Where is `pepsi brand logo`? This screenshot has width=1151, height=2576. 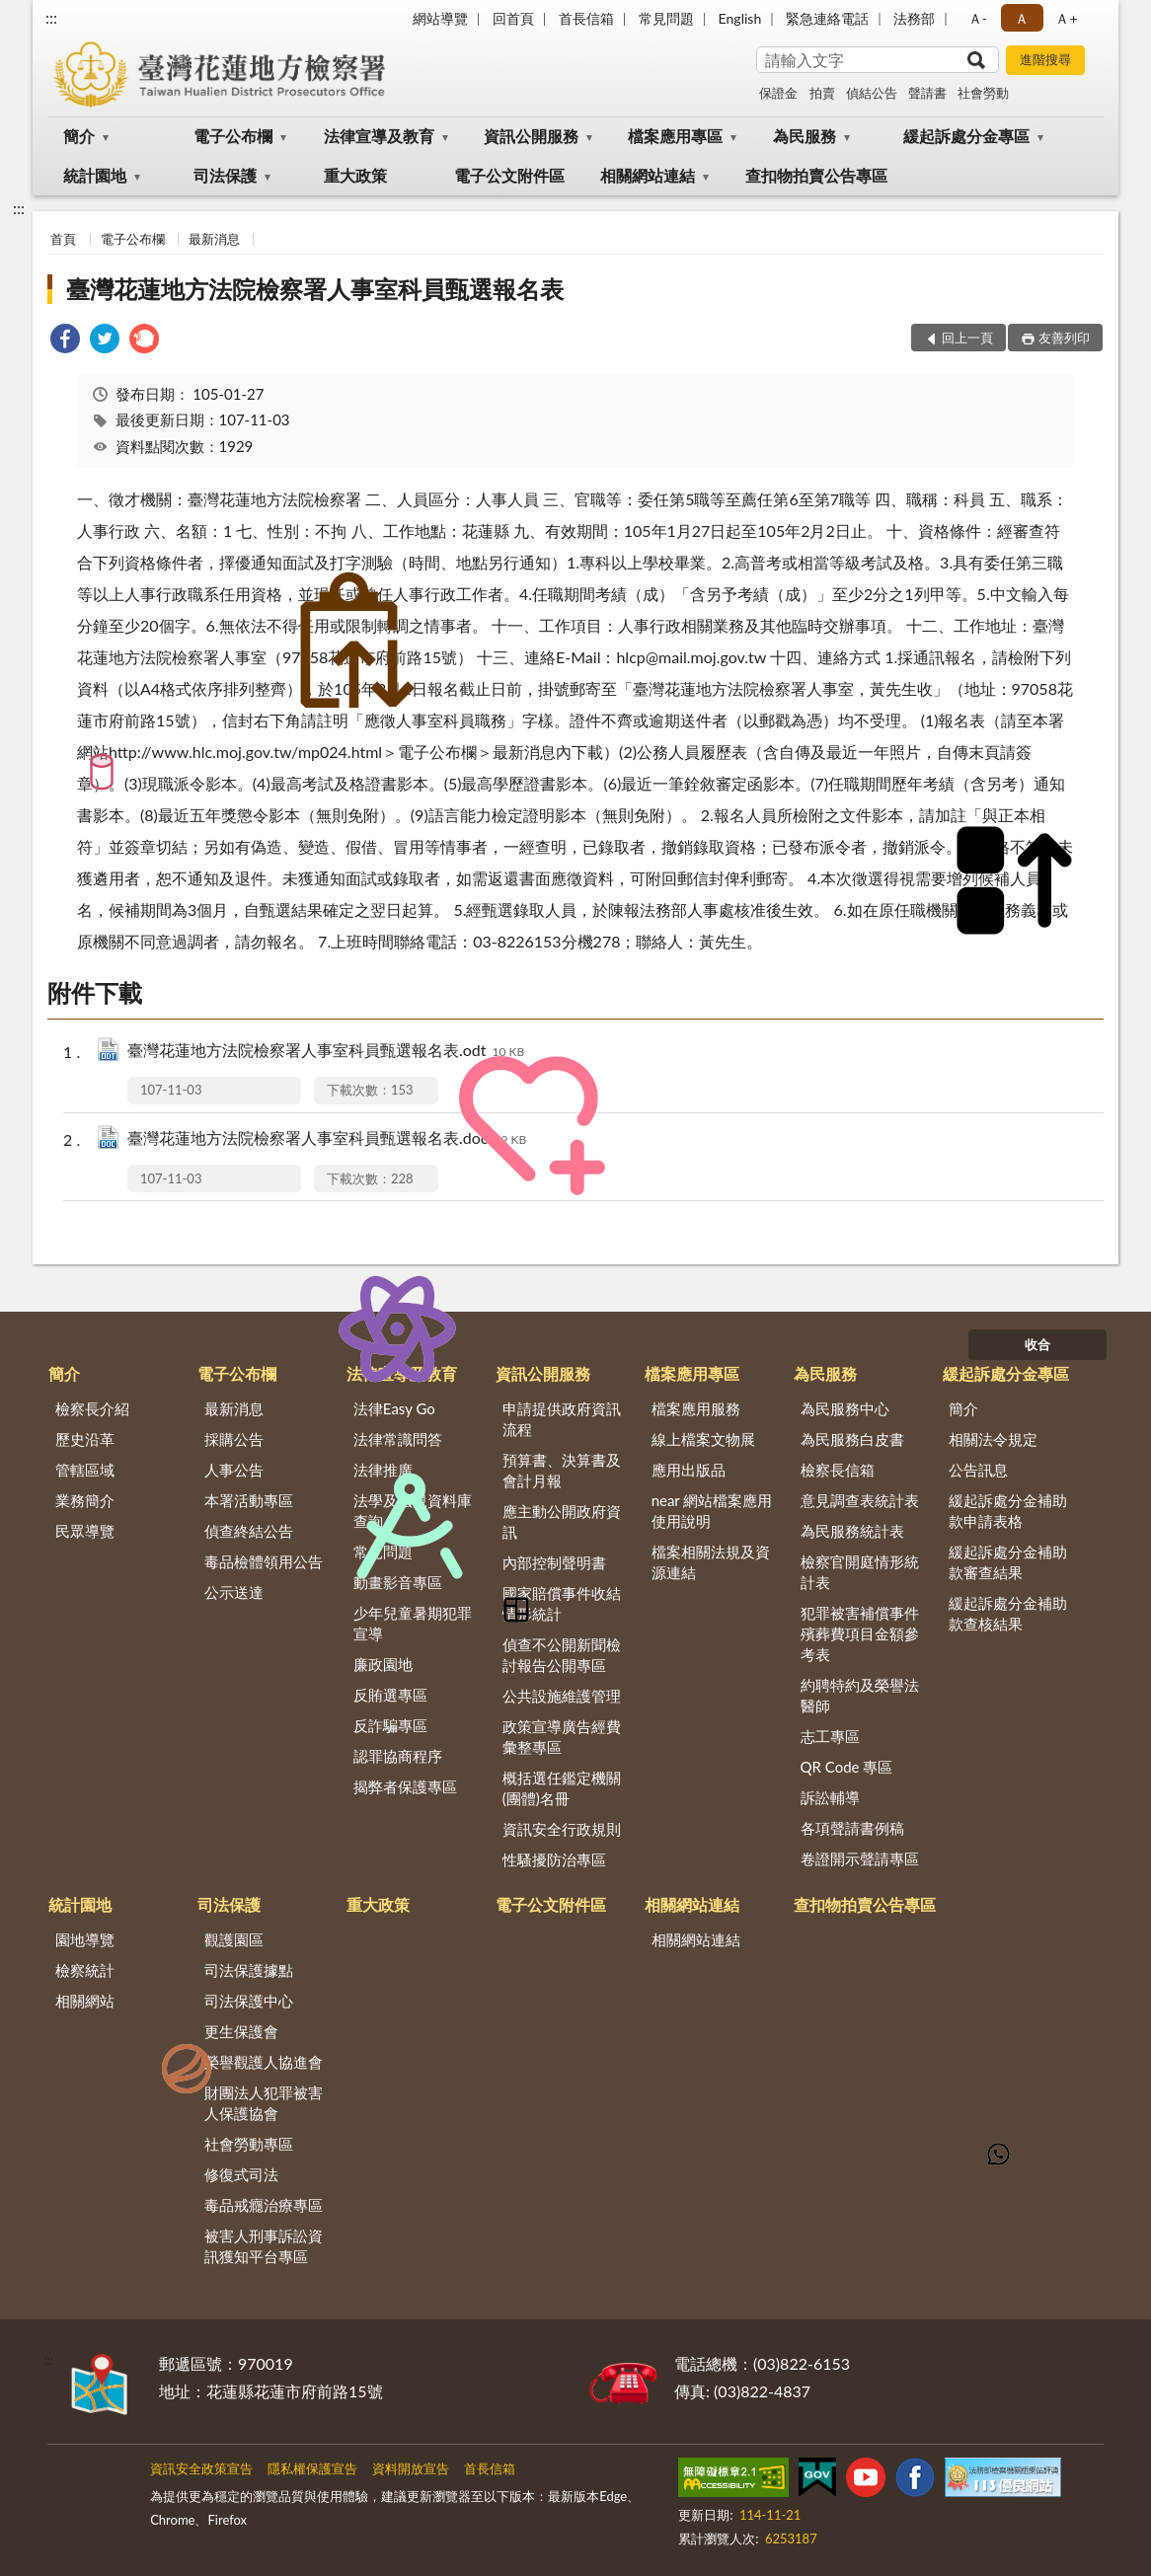
pepsi brand logo is located at coordinates (187, 2069).